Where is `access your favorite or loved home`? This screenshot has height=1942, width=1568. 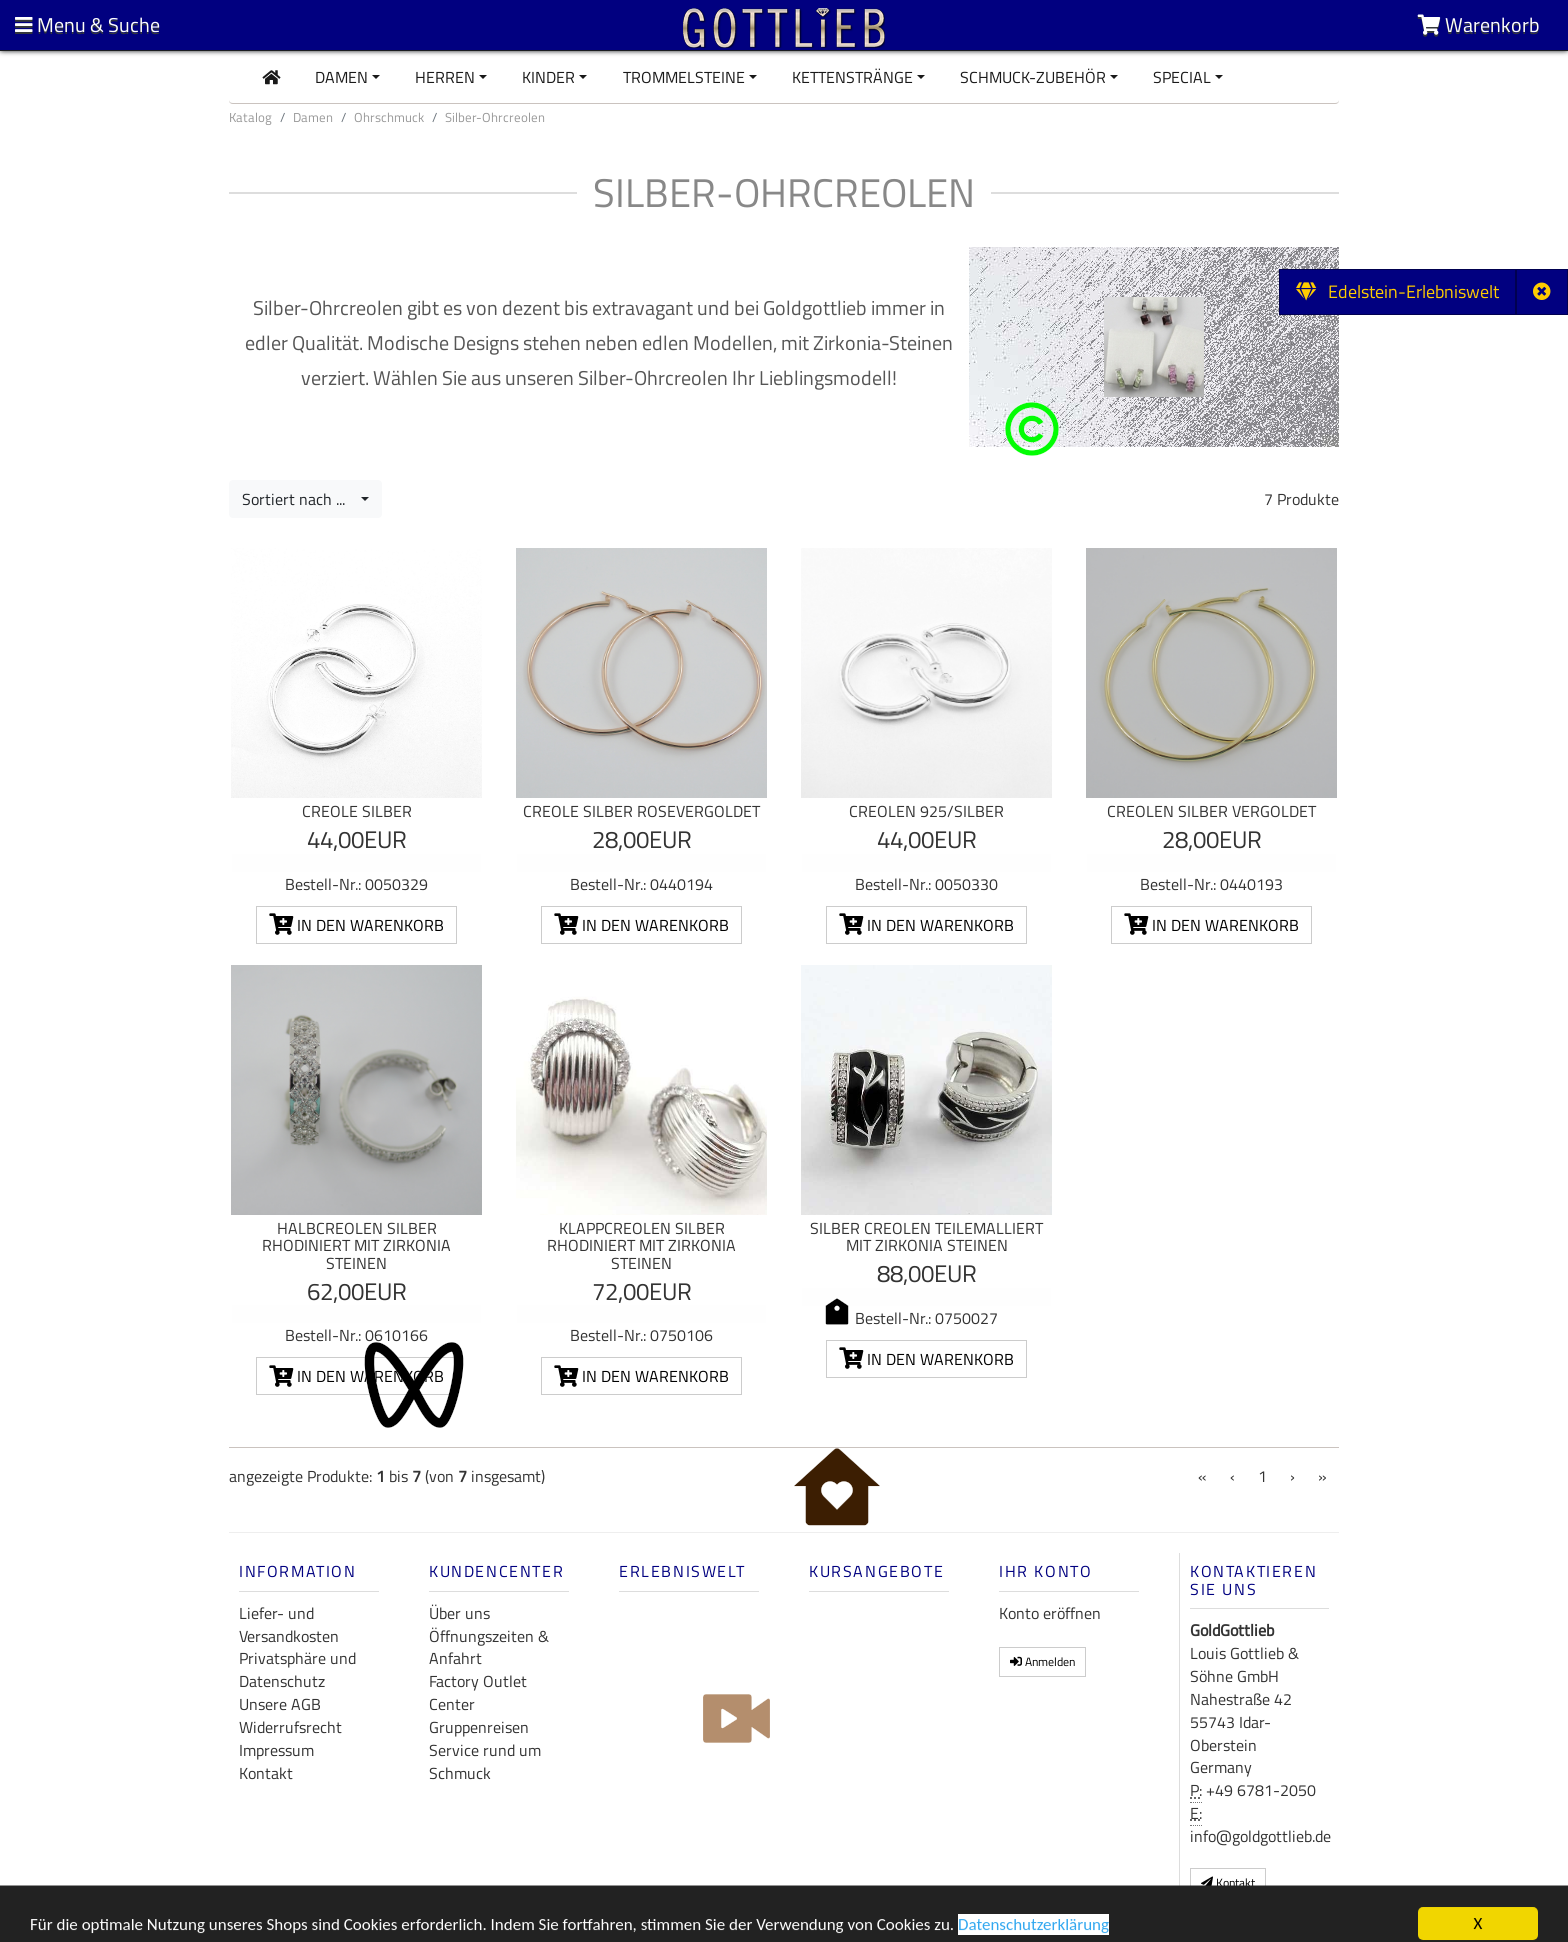 access your favorite or loved home is located at coordinates (837, 1490).